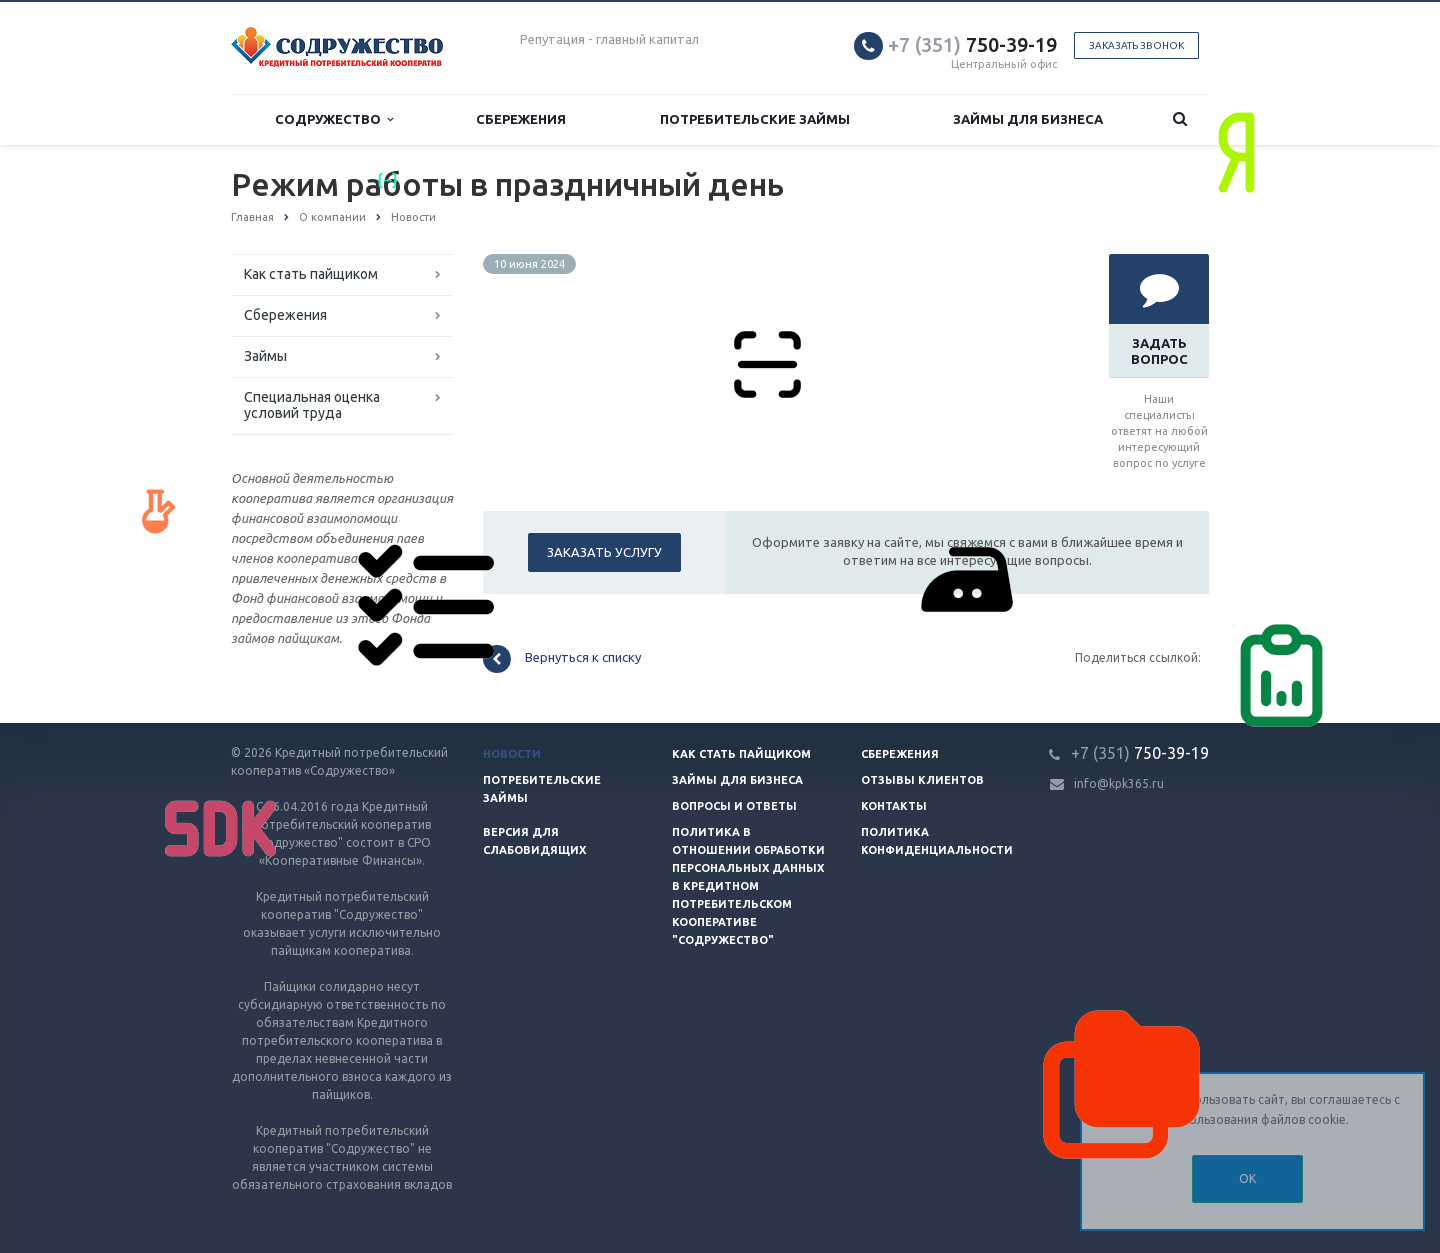  I want to click on view analytics report, so click(1281, 675).